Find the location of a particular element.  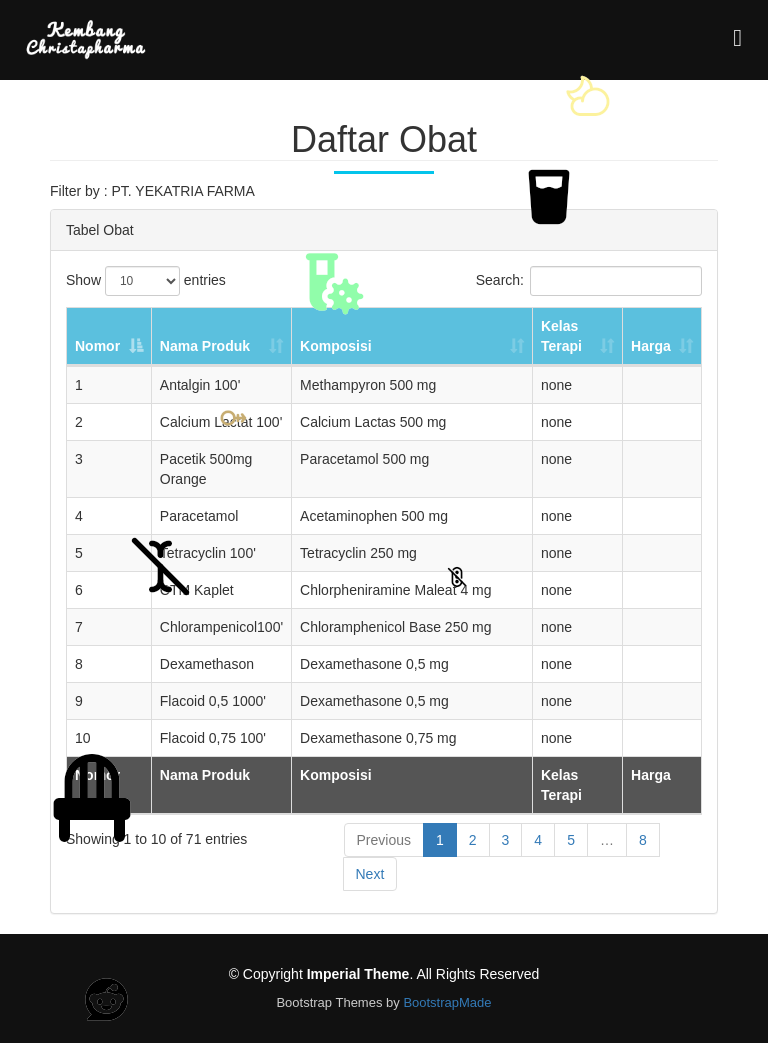

open the Reddit app is located at coordinates (106, 999).